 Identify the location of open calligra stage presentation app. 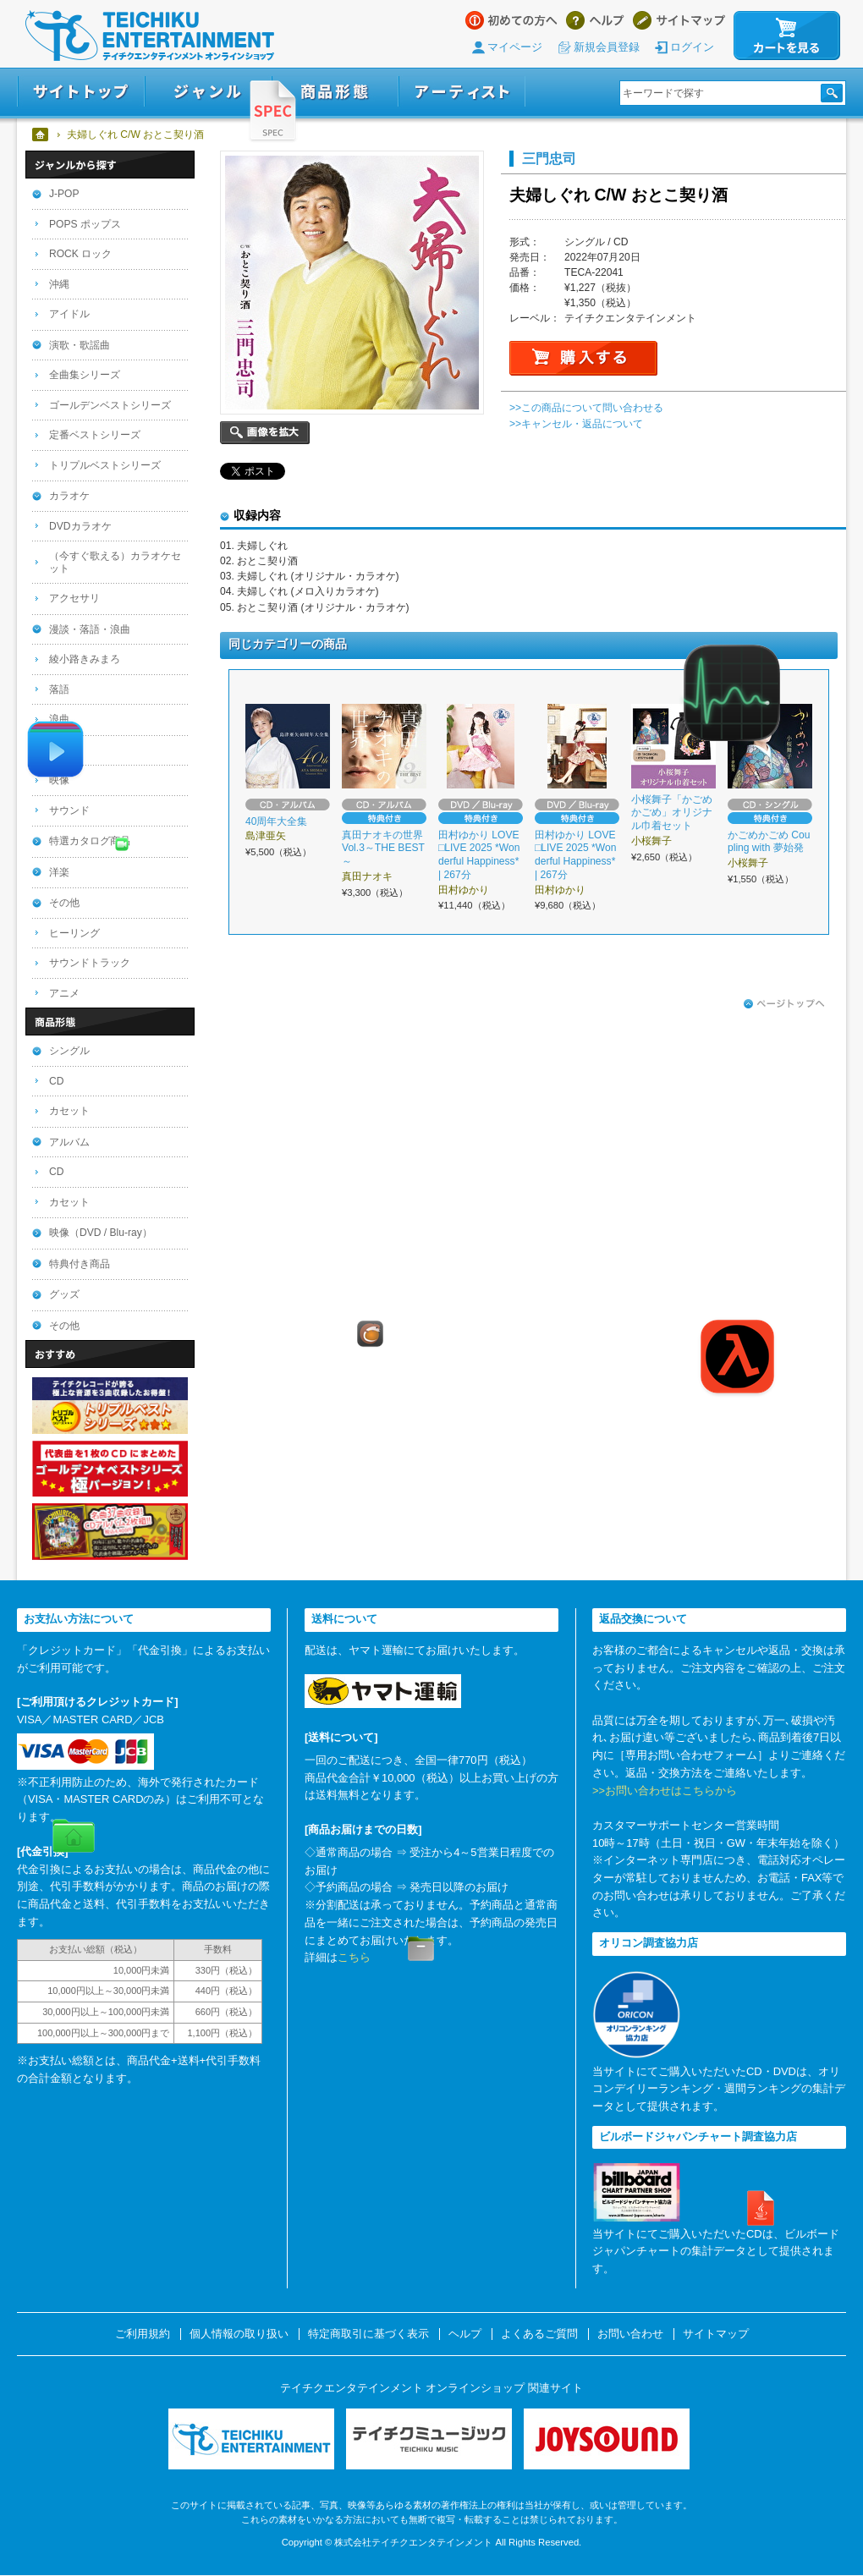
(55, 749).